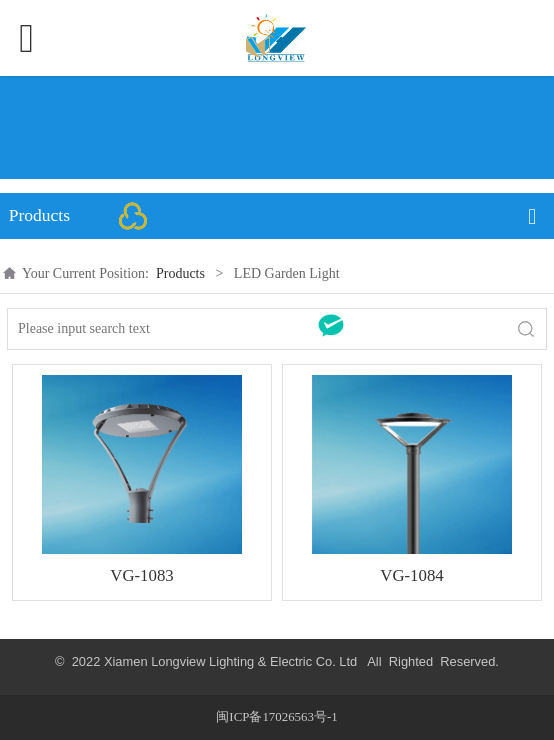 Image resolution: width=554 pixels, height=740 pixels. Describe the element at coordinates (133, 216) in the screenshot. I see `countingworks pro app or service logo` at that location.